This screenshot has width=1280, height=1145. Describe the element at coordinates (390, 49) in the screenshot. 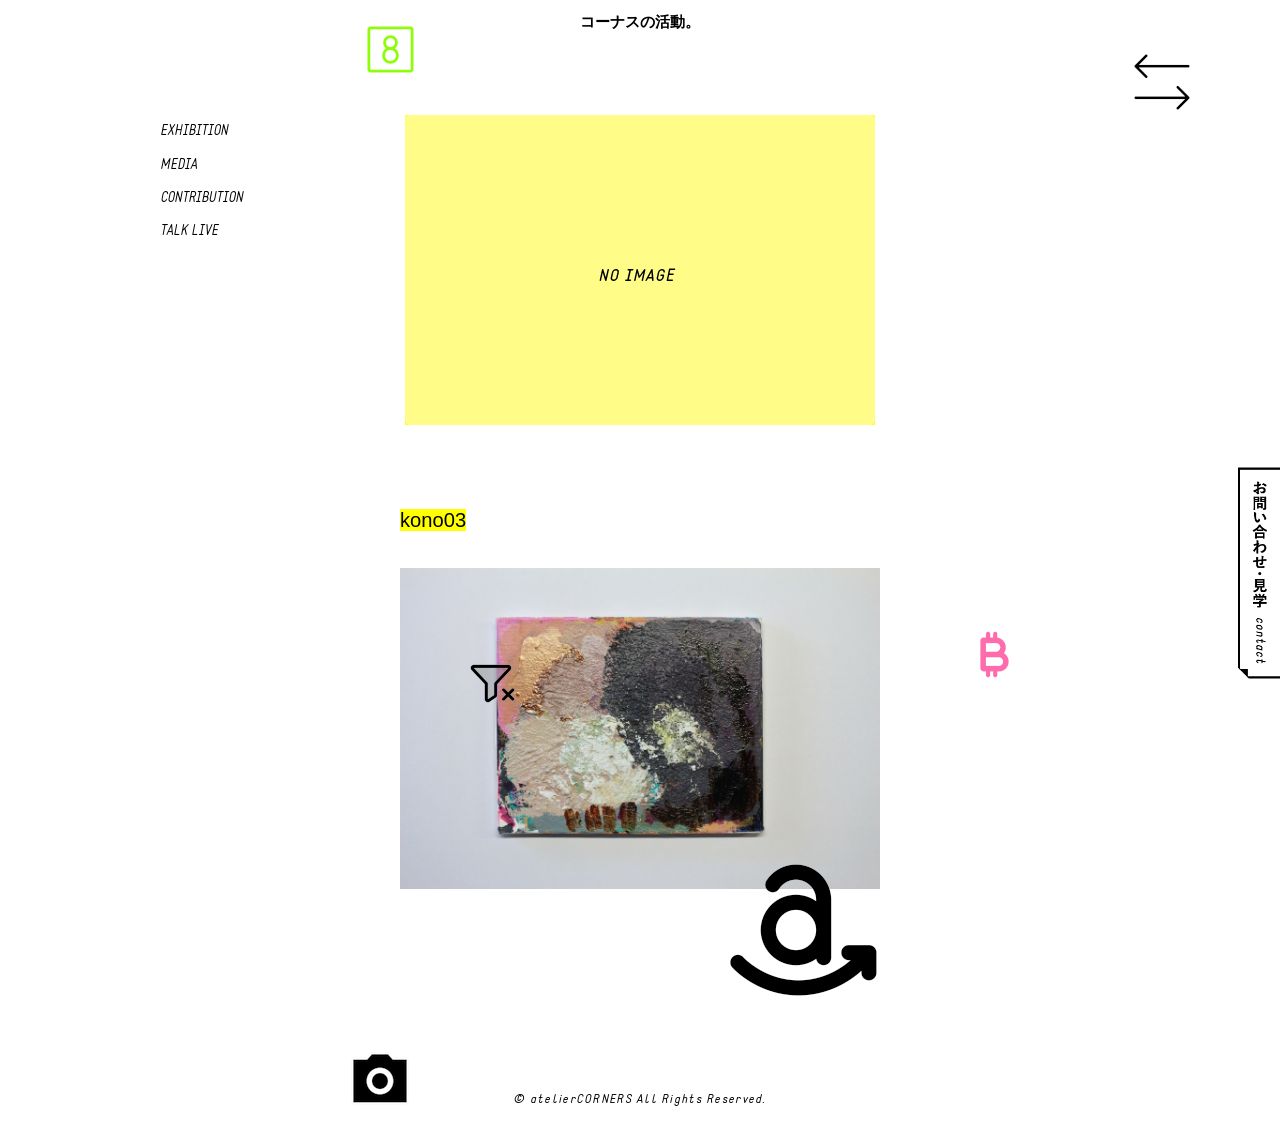

I see `indicates item number eight in a list or sequence` at that location.